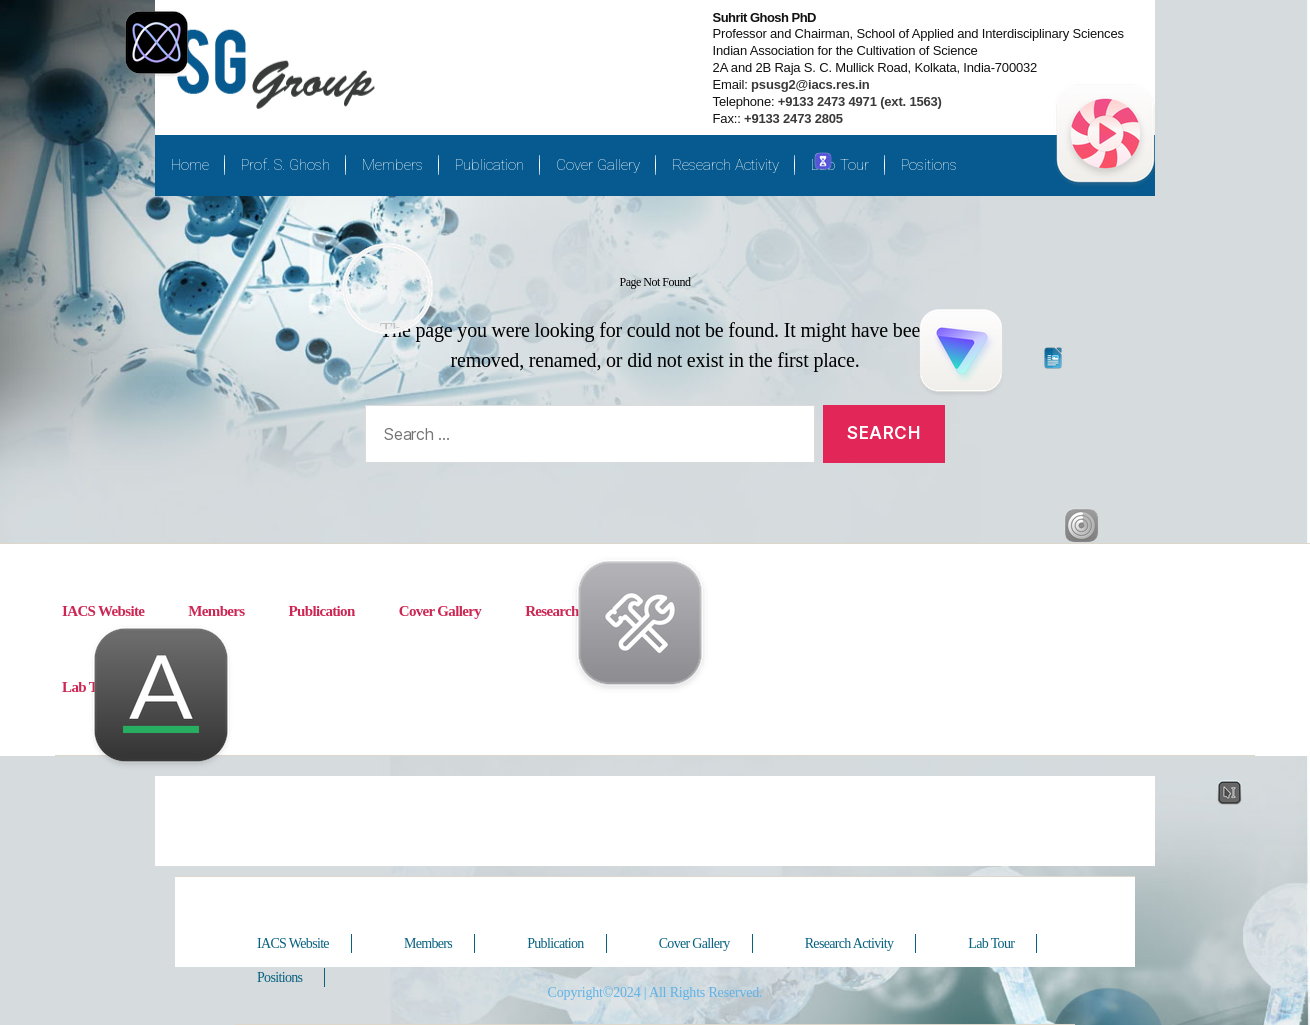  What do you see at coordinates (961, 352) in the screenshot?
I see `launch ProtonVPN application` at bounding box center [961, 352].